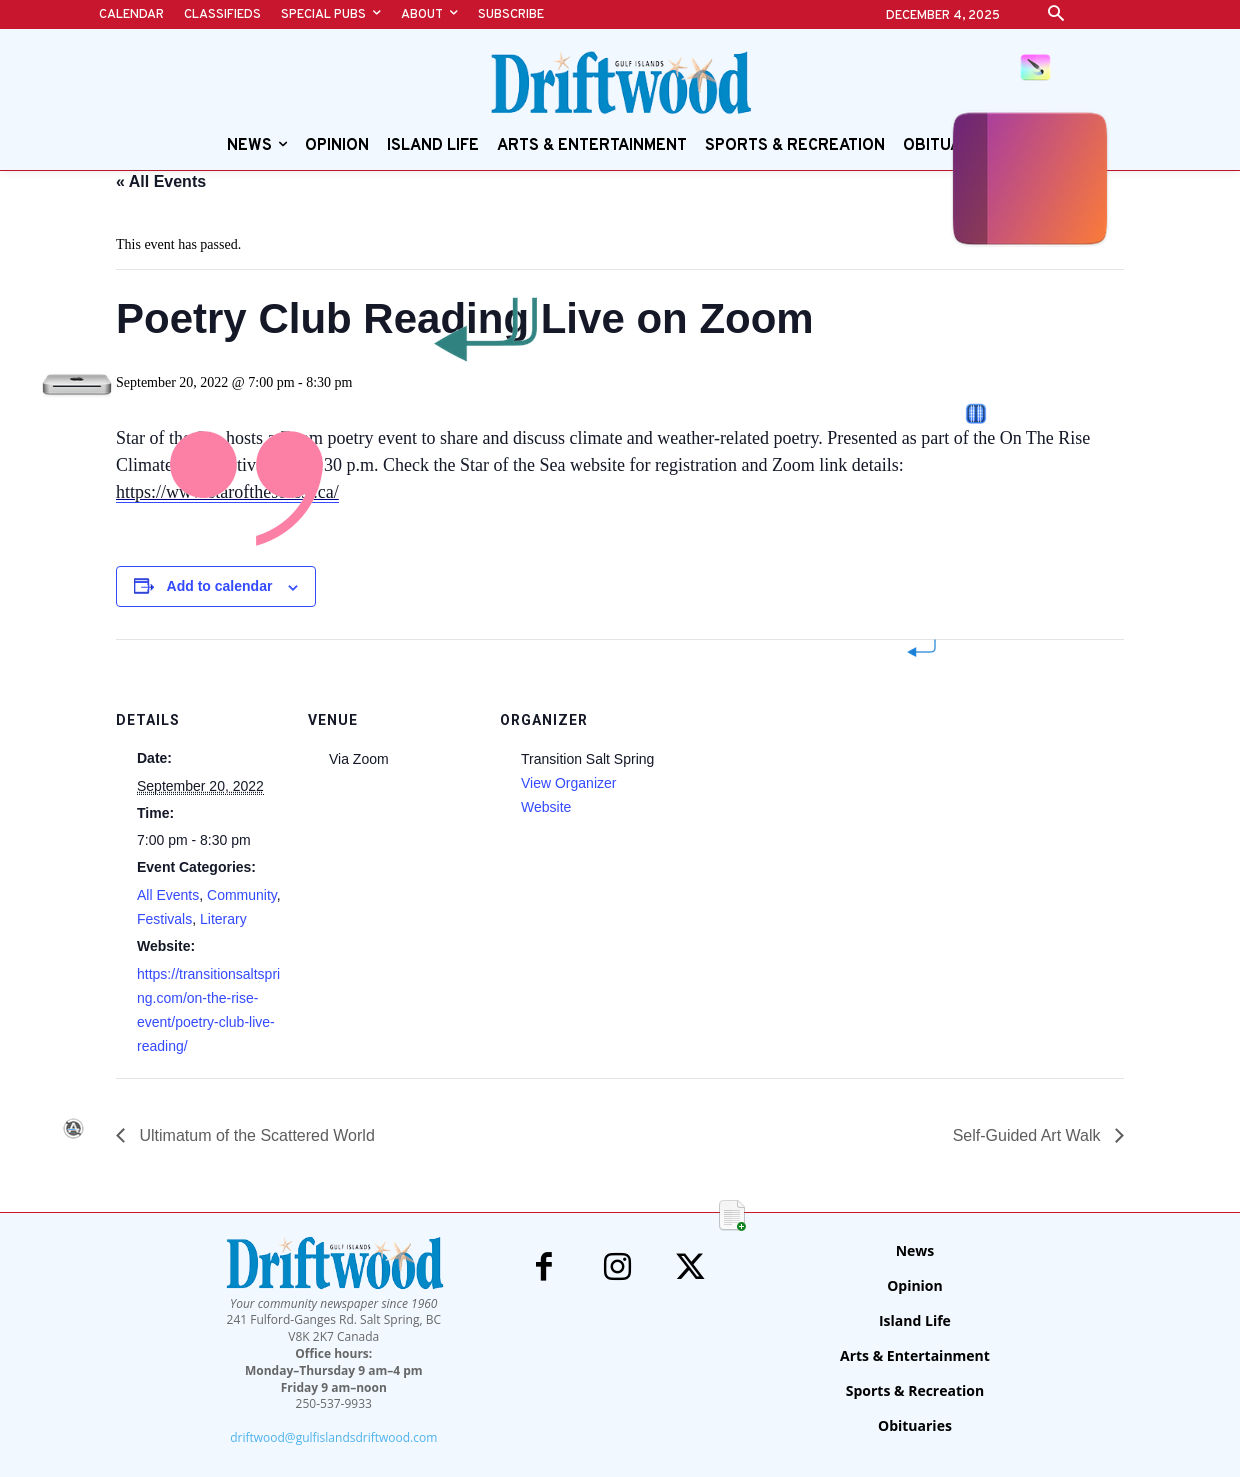 This screenshot has height=1477, width=1240. I want to click on access the desktop folder, so click(1030, 173).